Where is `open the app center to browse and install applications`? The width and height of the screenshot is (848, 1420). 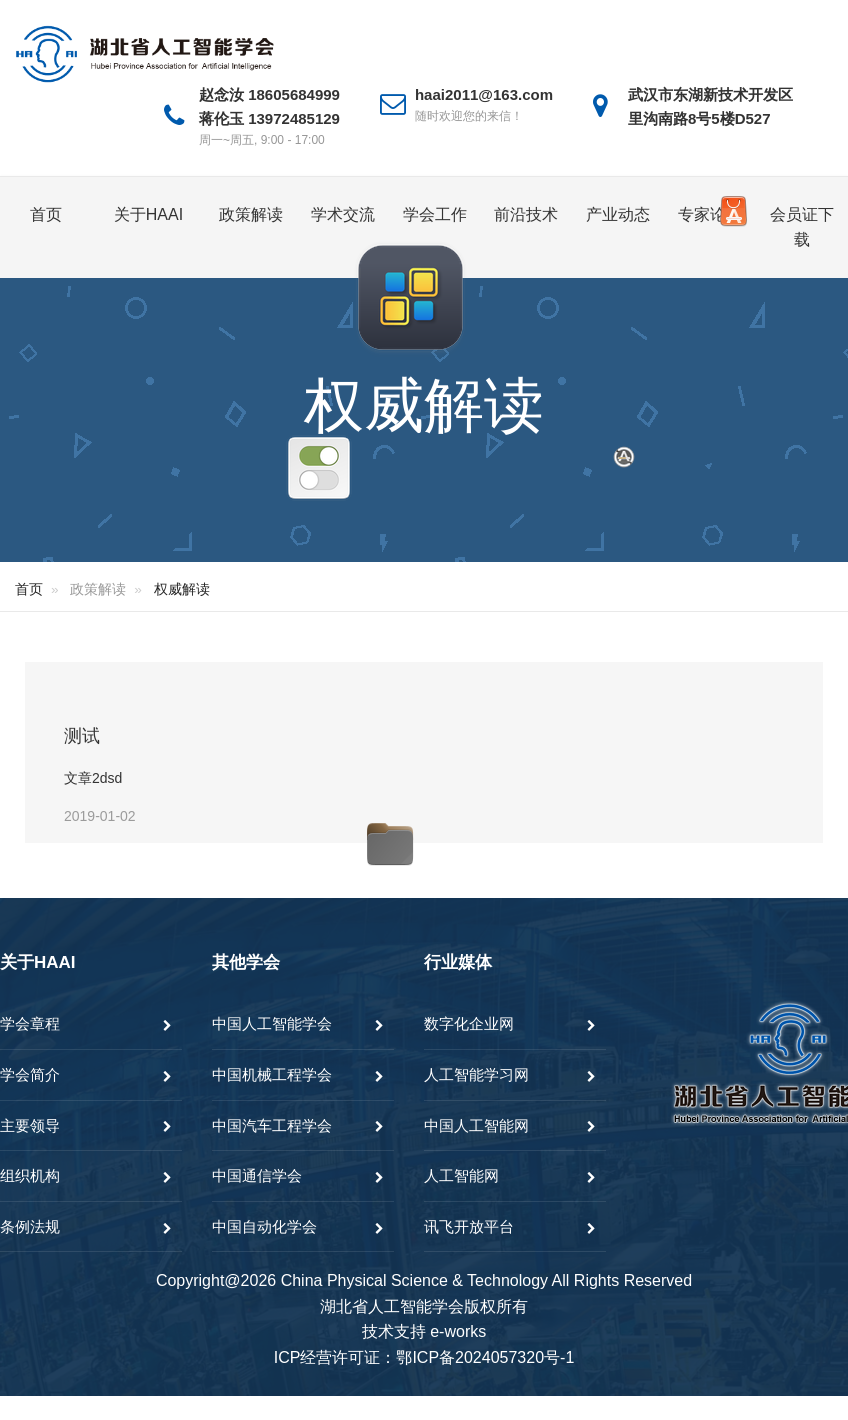 open the app center to browse and install applications is located at coordinates (734, 211).